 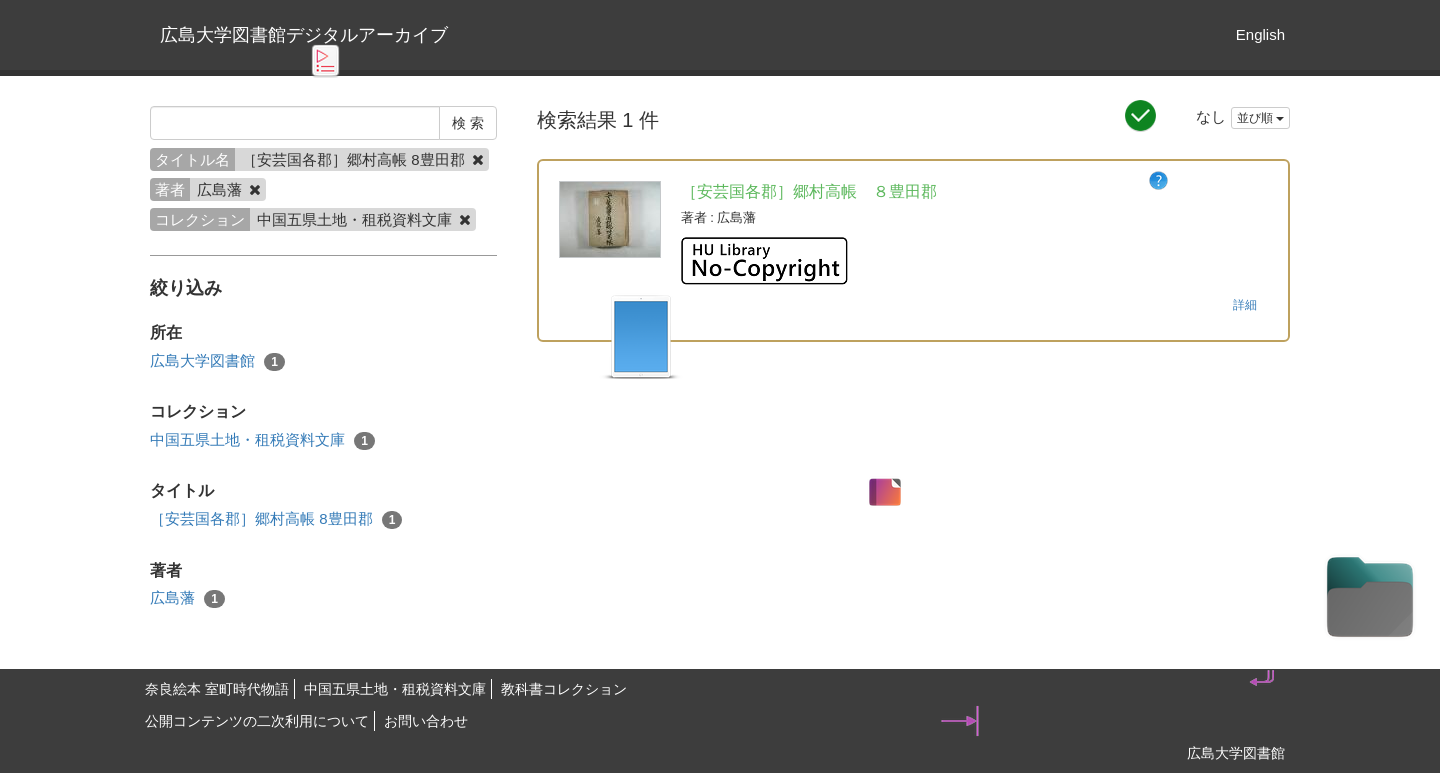 What do you see at coordinates (1370, 597) in the screenshot?
I see `drop files here to move them into this folder` at bounding box center [1370, 597].